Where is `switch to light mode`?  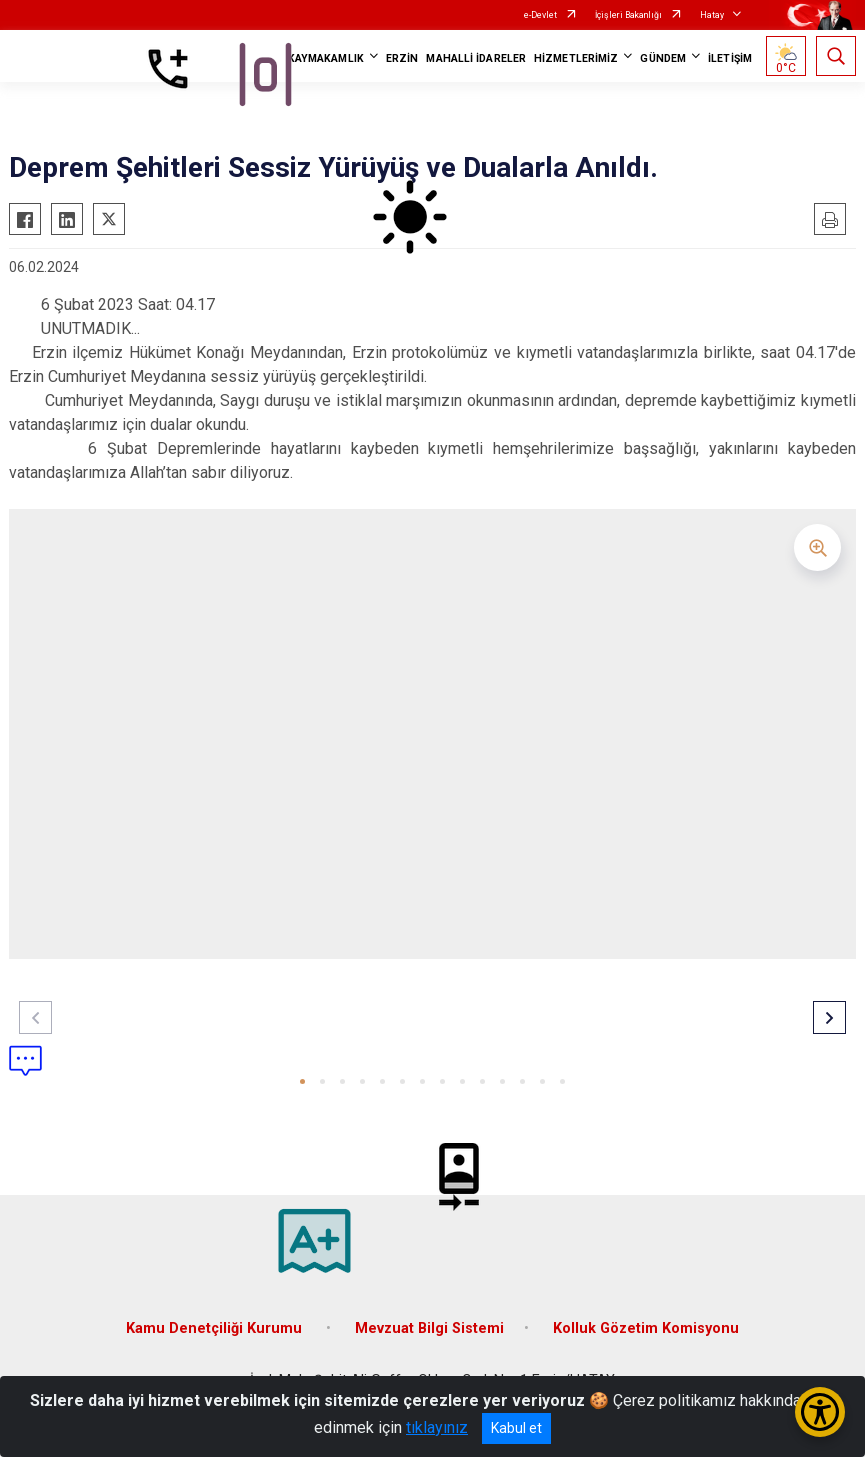 switch to light mode is located at coordinates (410, 217).